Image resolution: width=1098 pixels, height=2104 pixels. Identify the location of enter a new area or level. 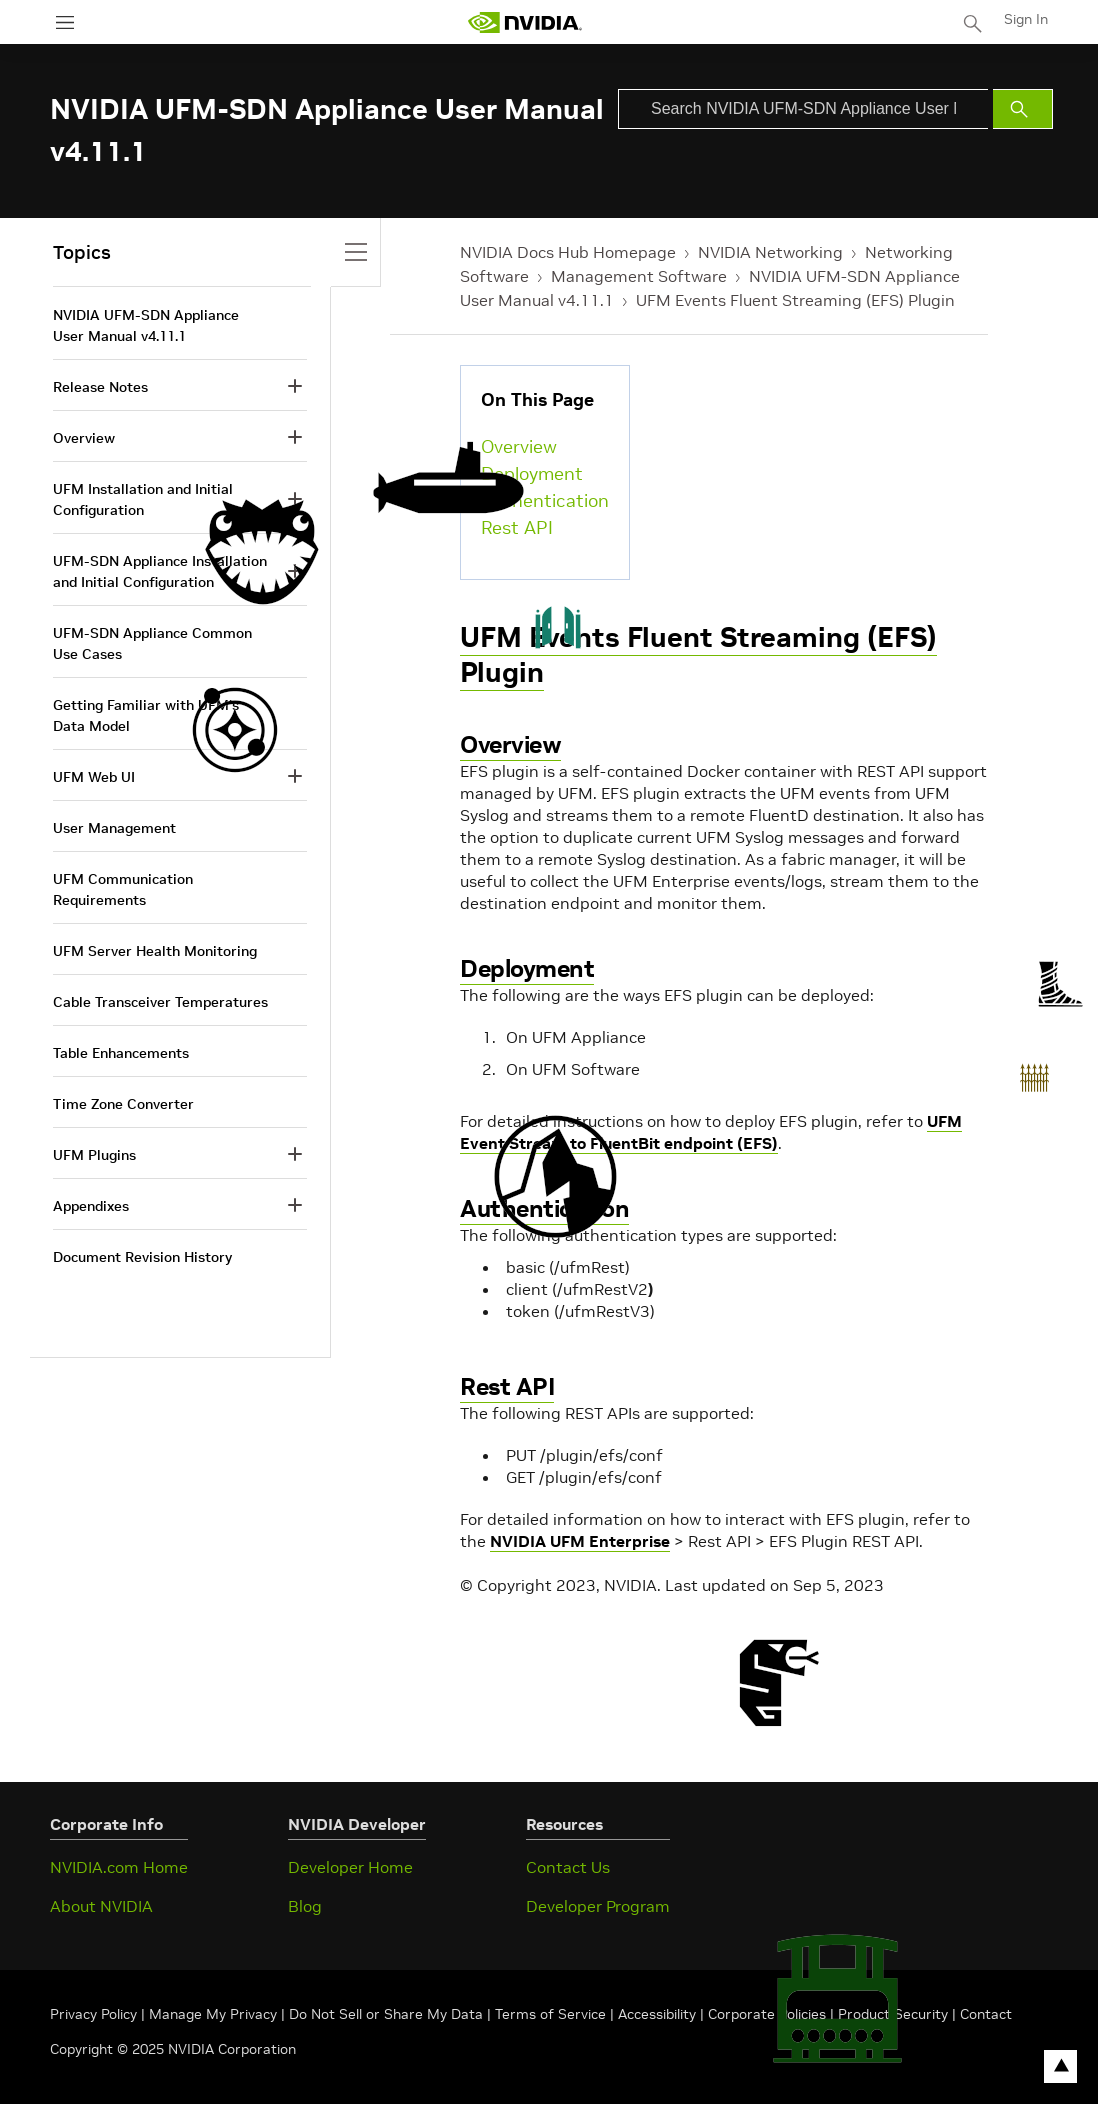
(558, 626).